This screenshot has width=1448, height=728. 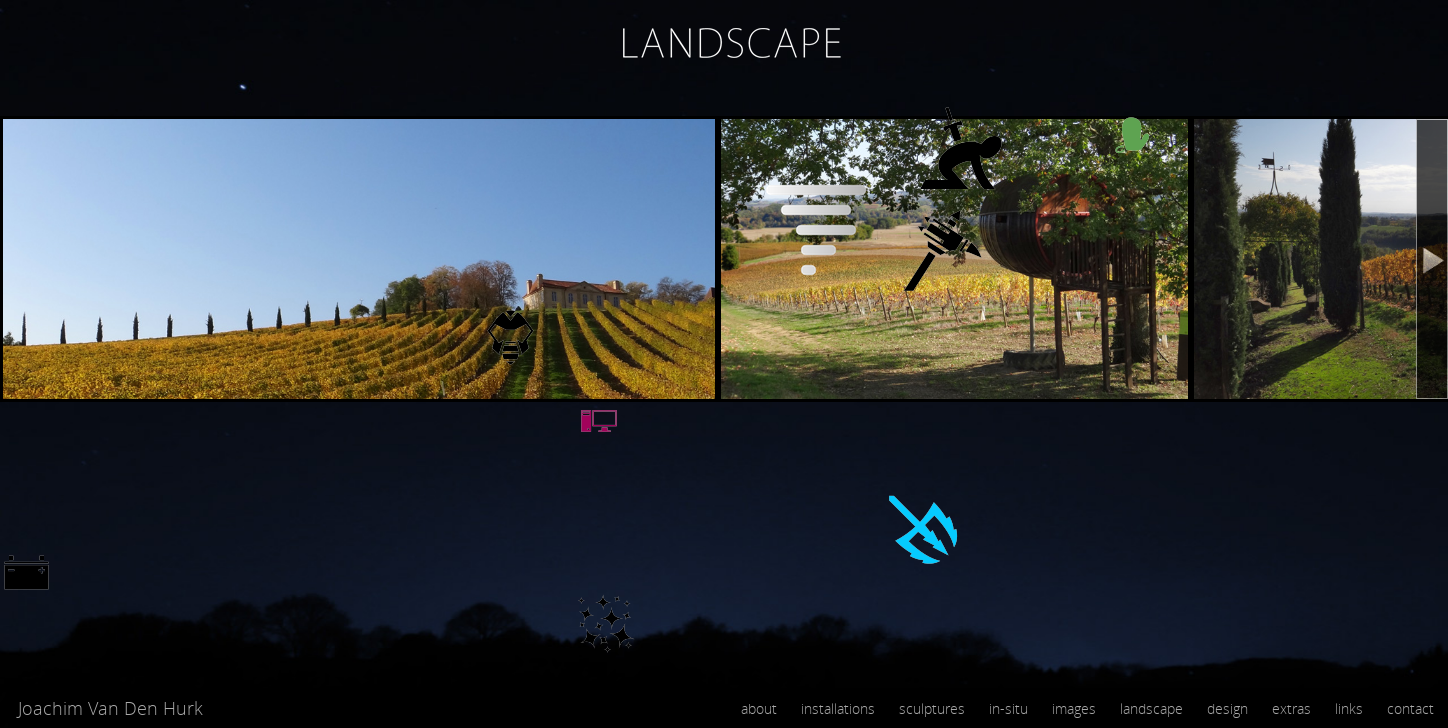 I want to click on indicates tornado or severe storm warning, so click(x=816, y=230).